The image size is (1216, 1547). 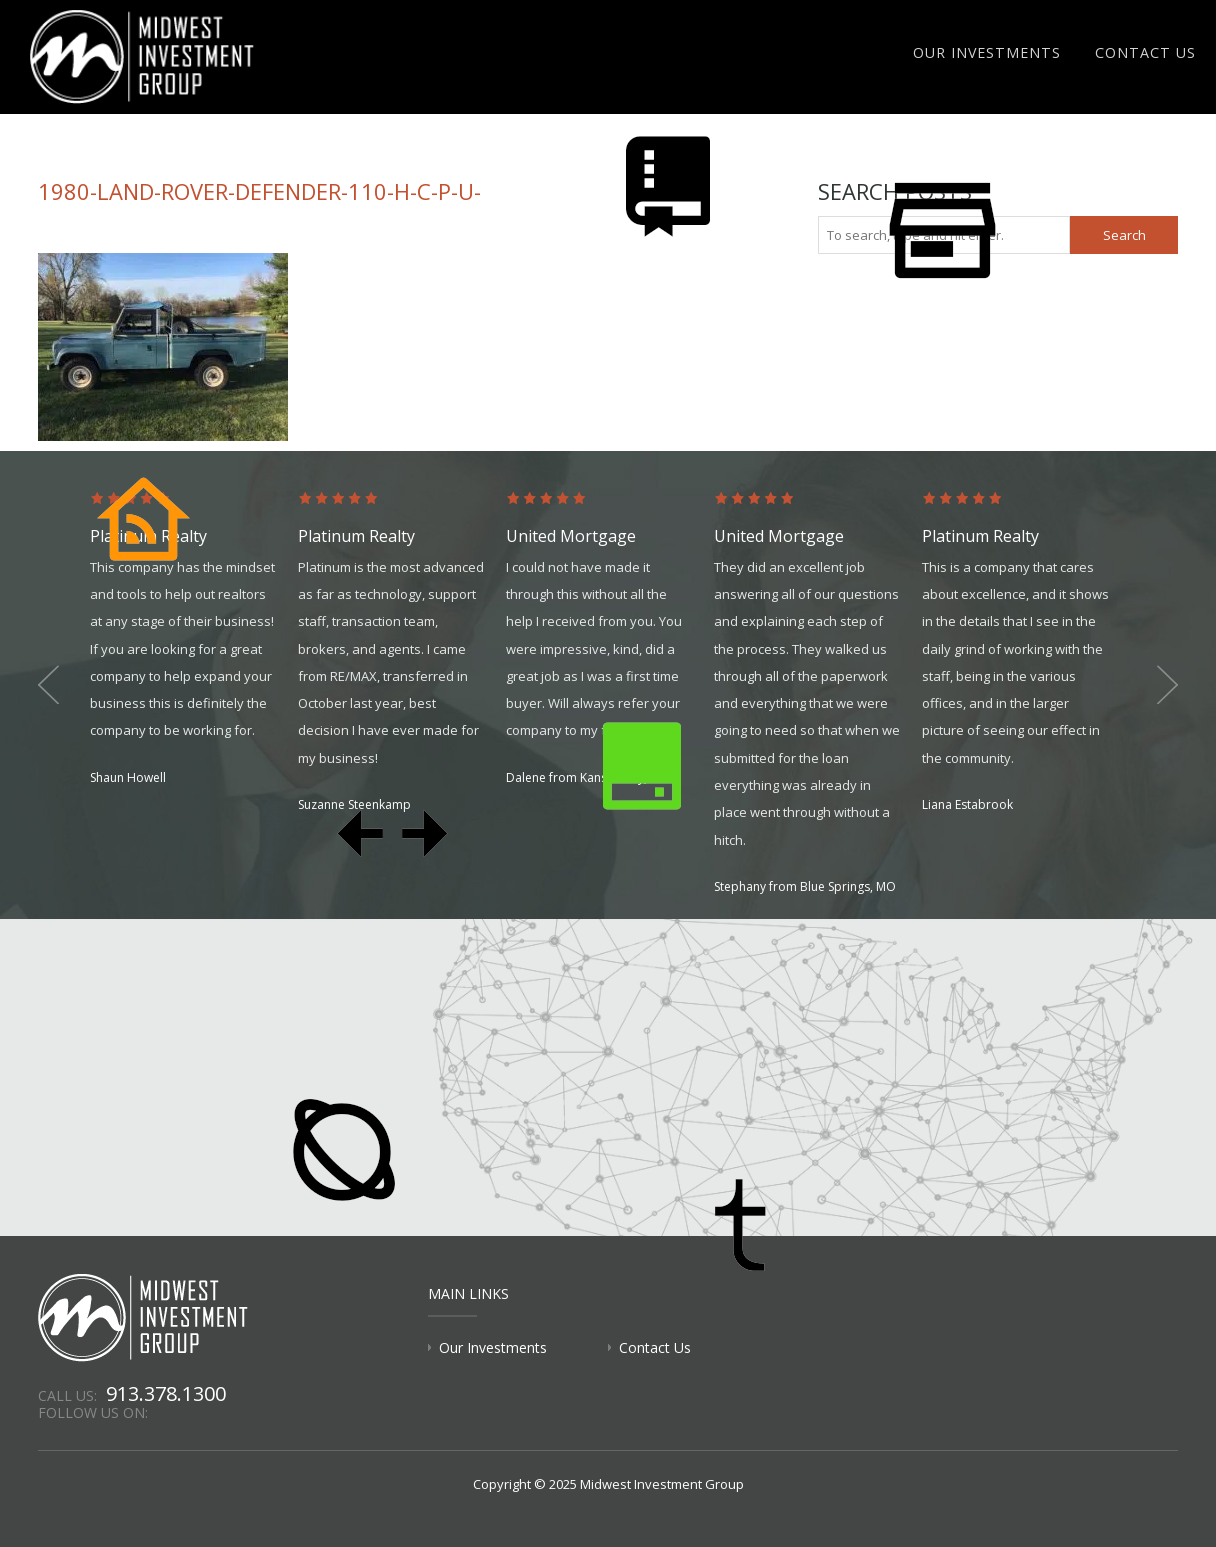 I want to click on explore global or worldwide content, so click(x=342, y=1152).